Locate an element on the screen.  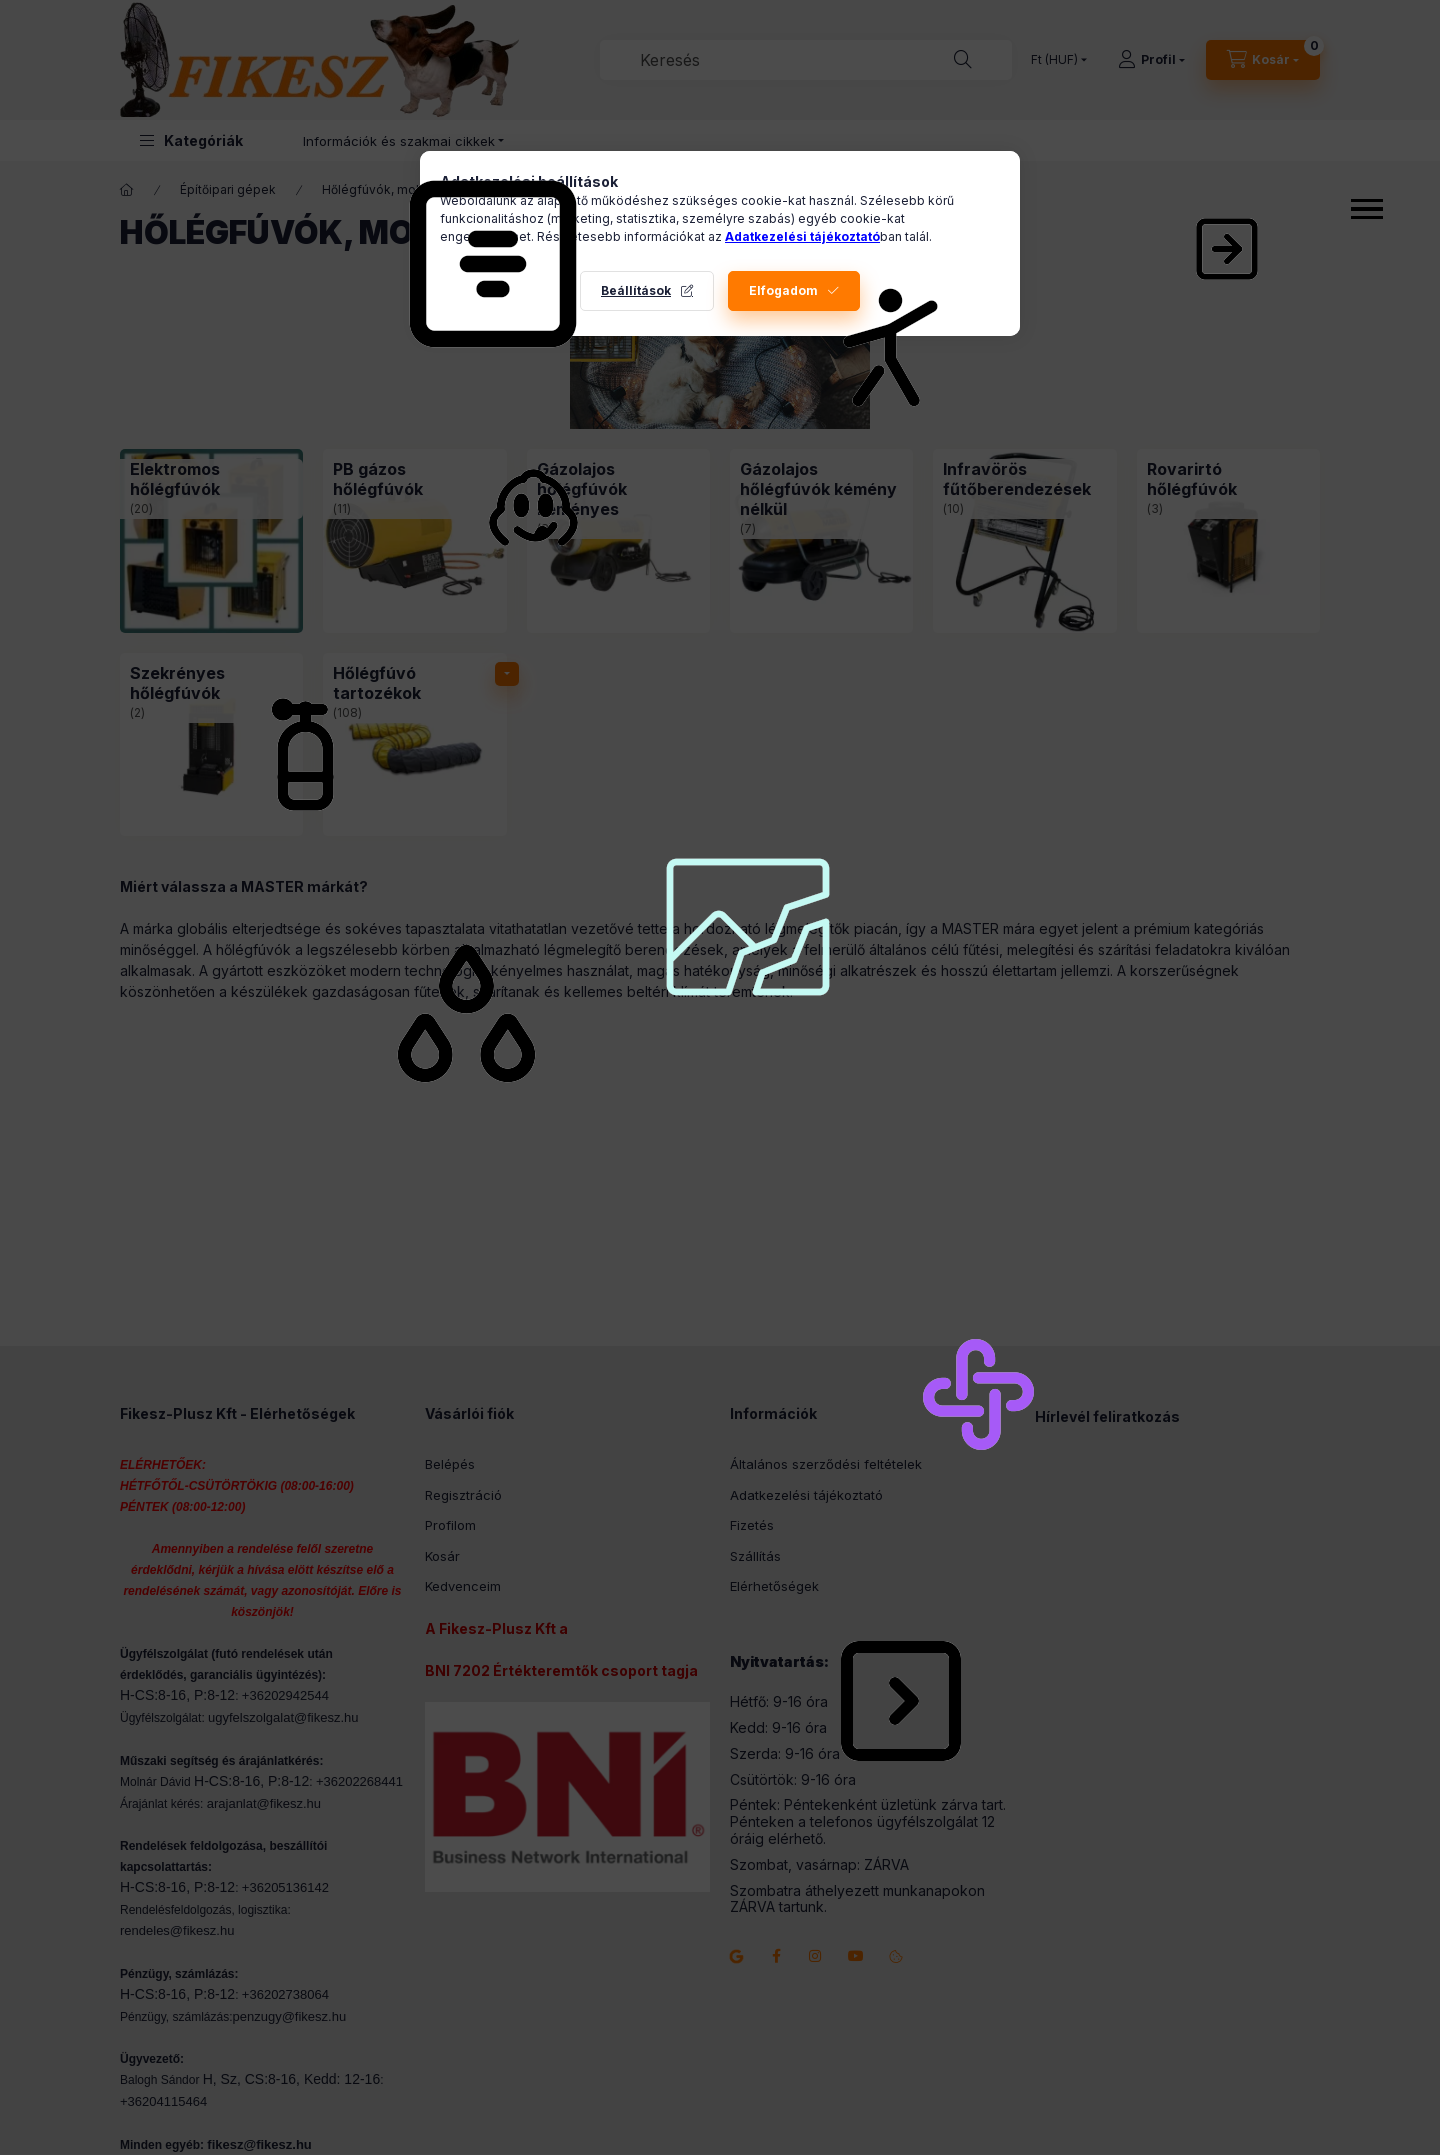
access scuba diving equipment or gear is located at coordinates (305, 754).